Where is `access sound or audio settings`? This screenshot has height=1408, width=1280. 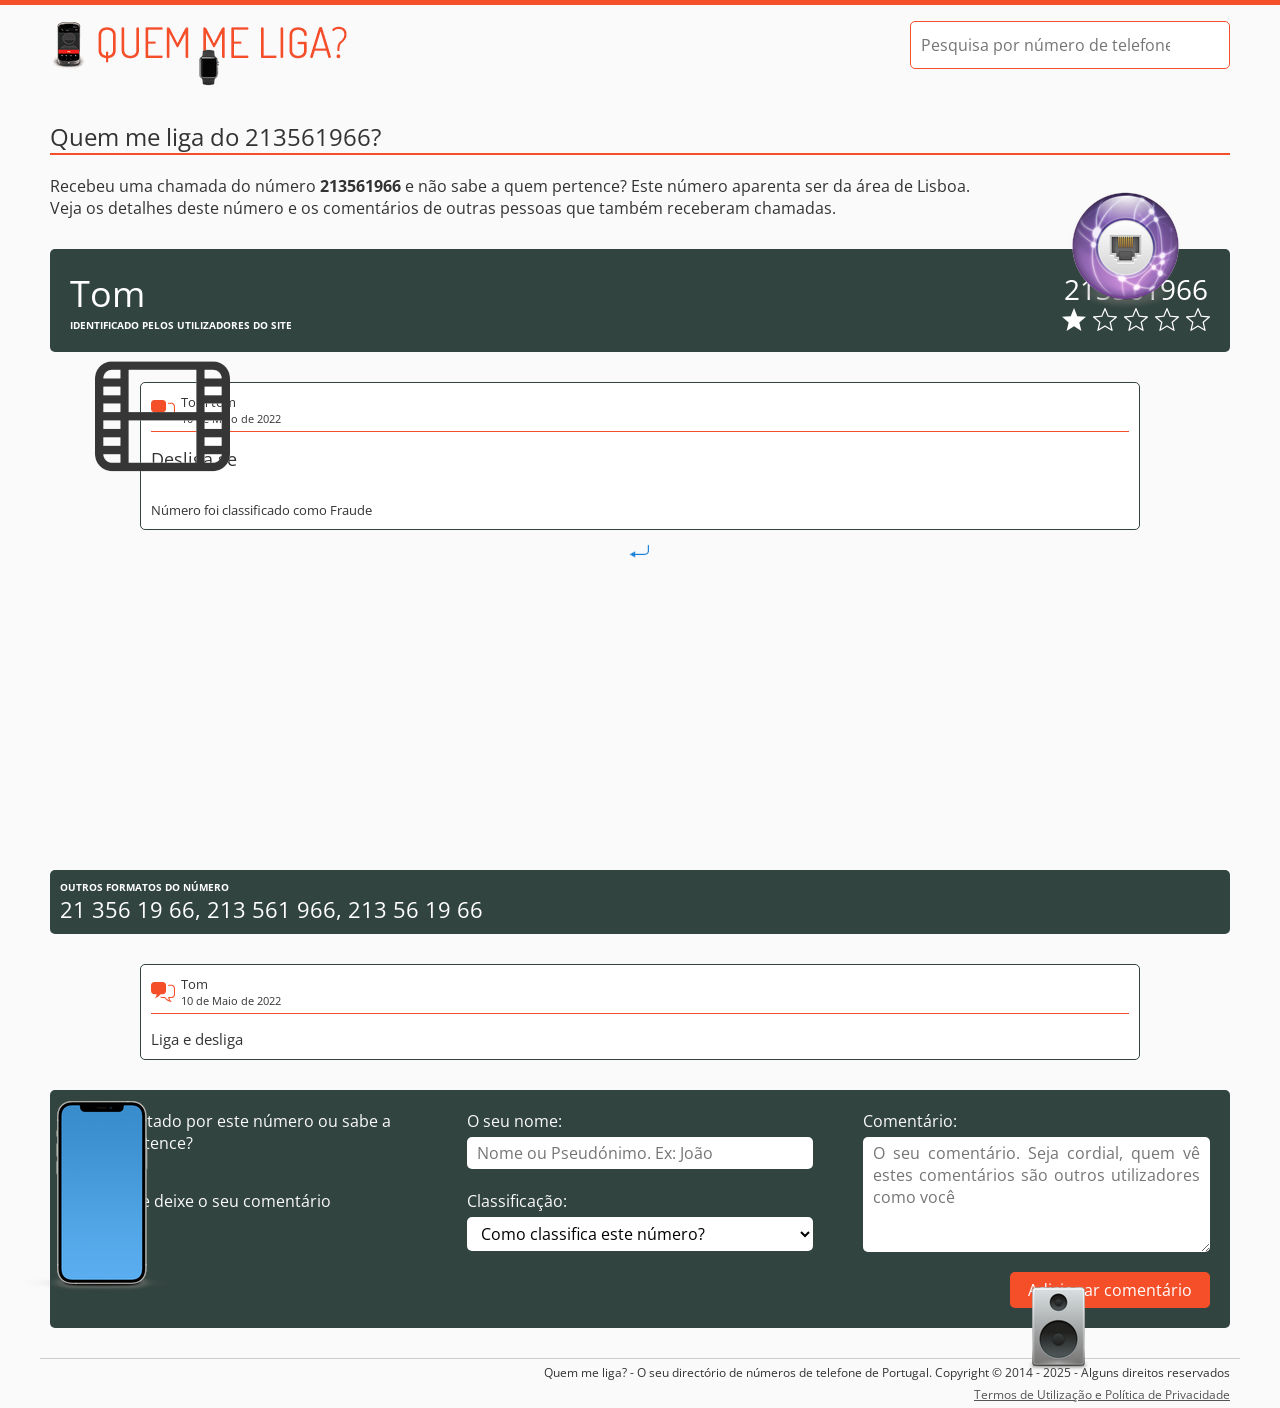 access sound or audio settings is located at coordinates (1058, 1326).